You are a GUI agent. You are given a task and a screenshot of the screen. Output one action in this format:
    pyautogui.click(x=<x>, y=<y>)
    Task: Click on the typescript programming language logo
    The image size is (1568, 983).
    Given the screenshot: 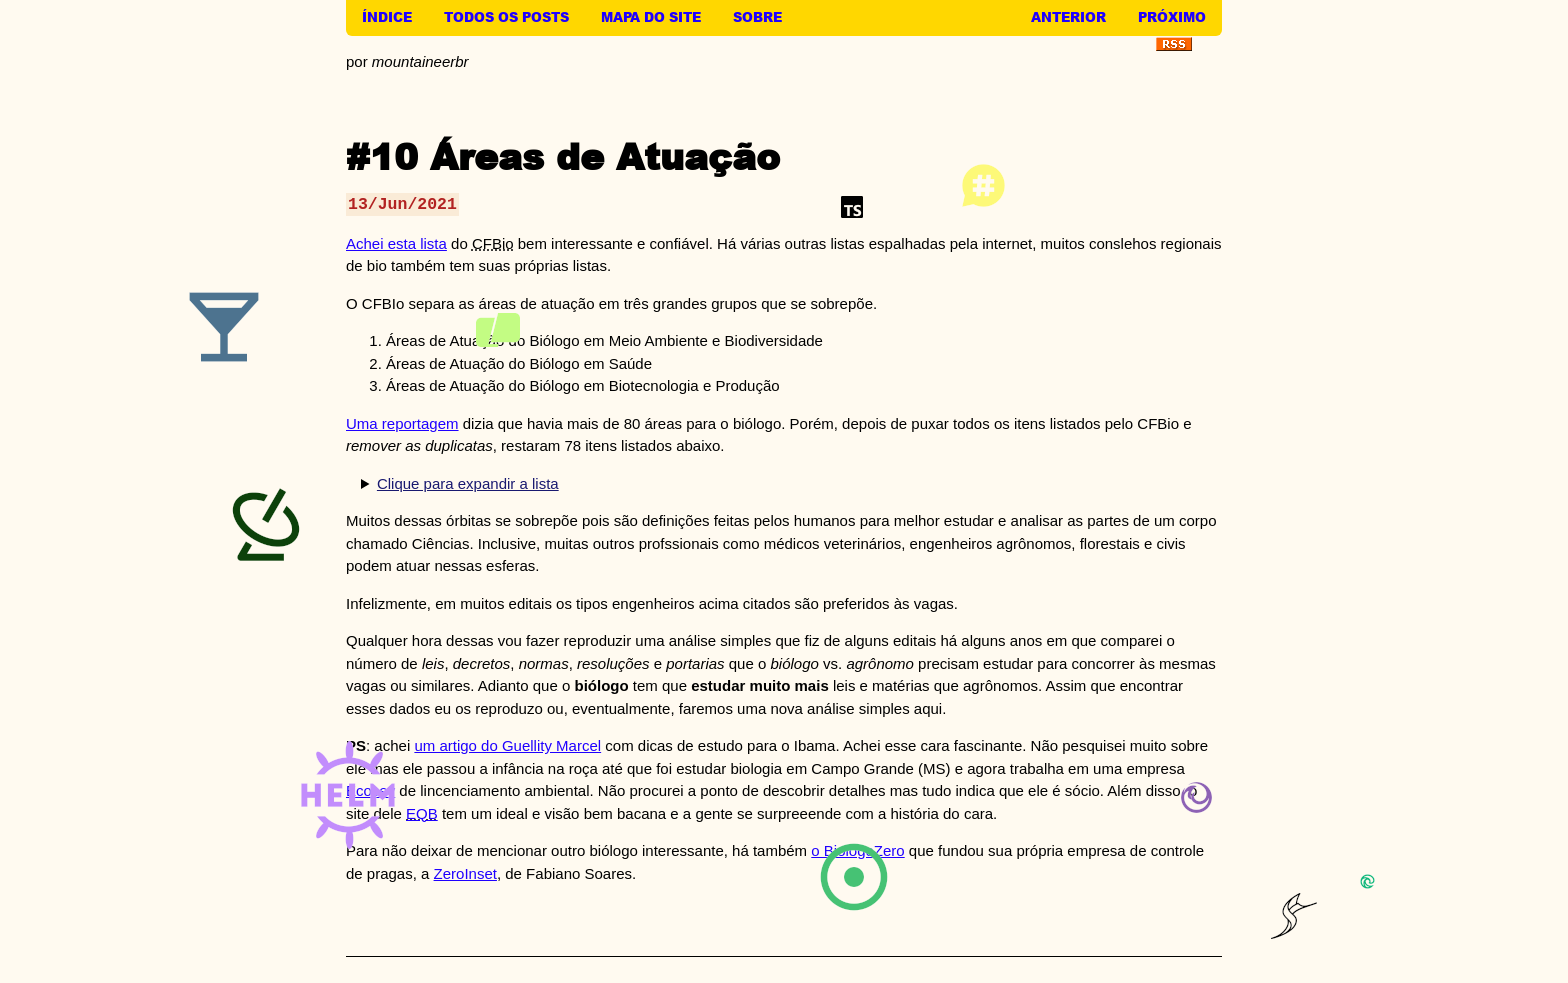 What is the action you would take?
    pyautogui.click(x=852, y=207)
    